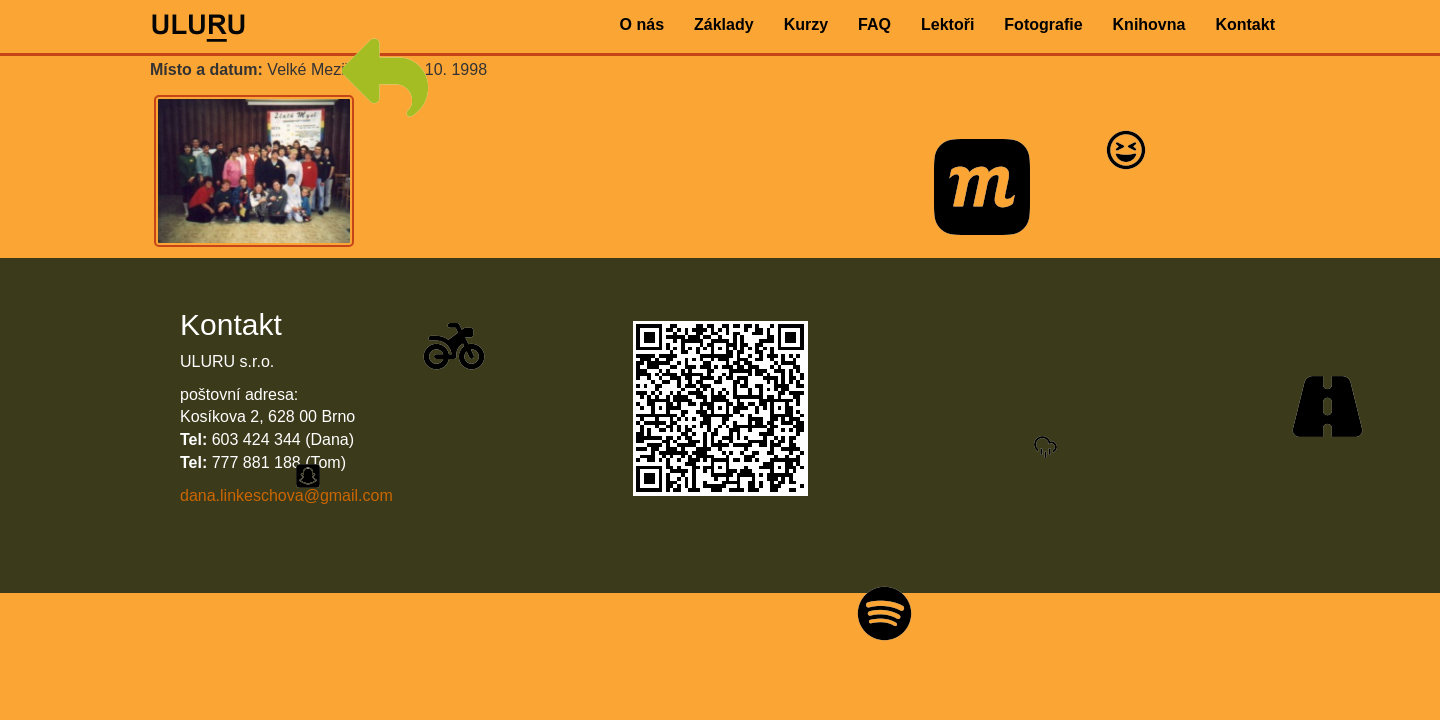 This screenshot has height=720, width=1440. Describe the element at coordinates (454, 347) in the screenshot. I see `select motorcycle as vehicle type` at that location.